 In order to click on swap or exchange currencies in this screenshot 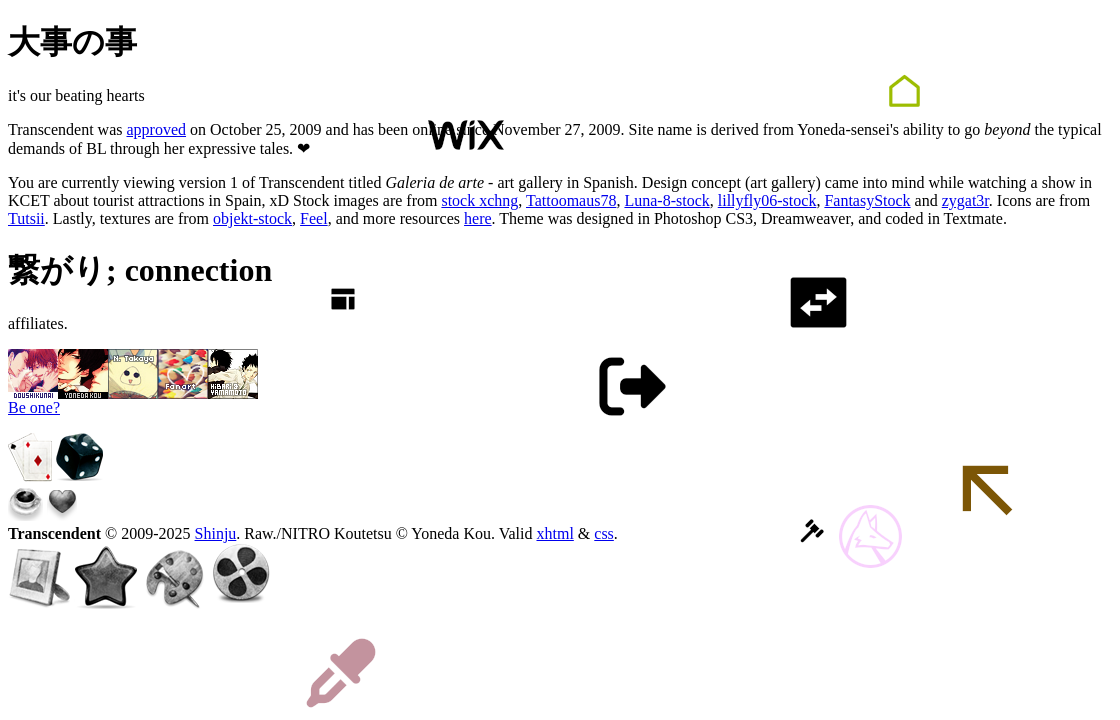, I will do `click(818, 302)`.